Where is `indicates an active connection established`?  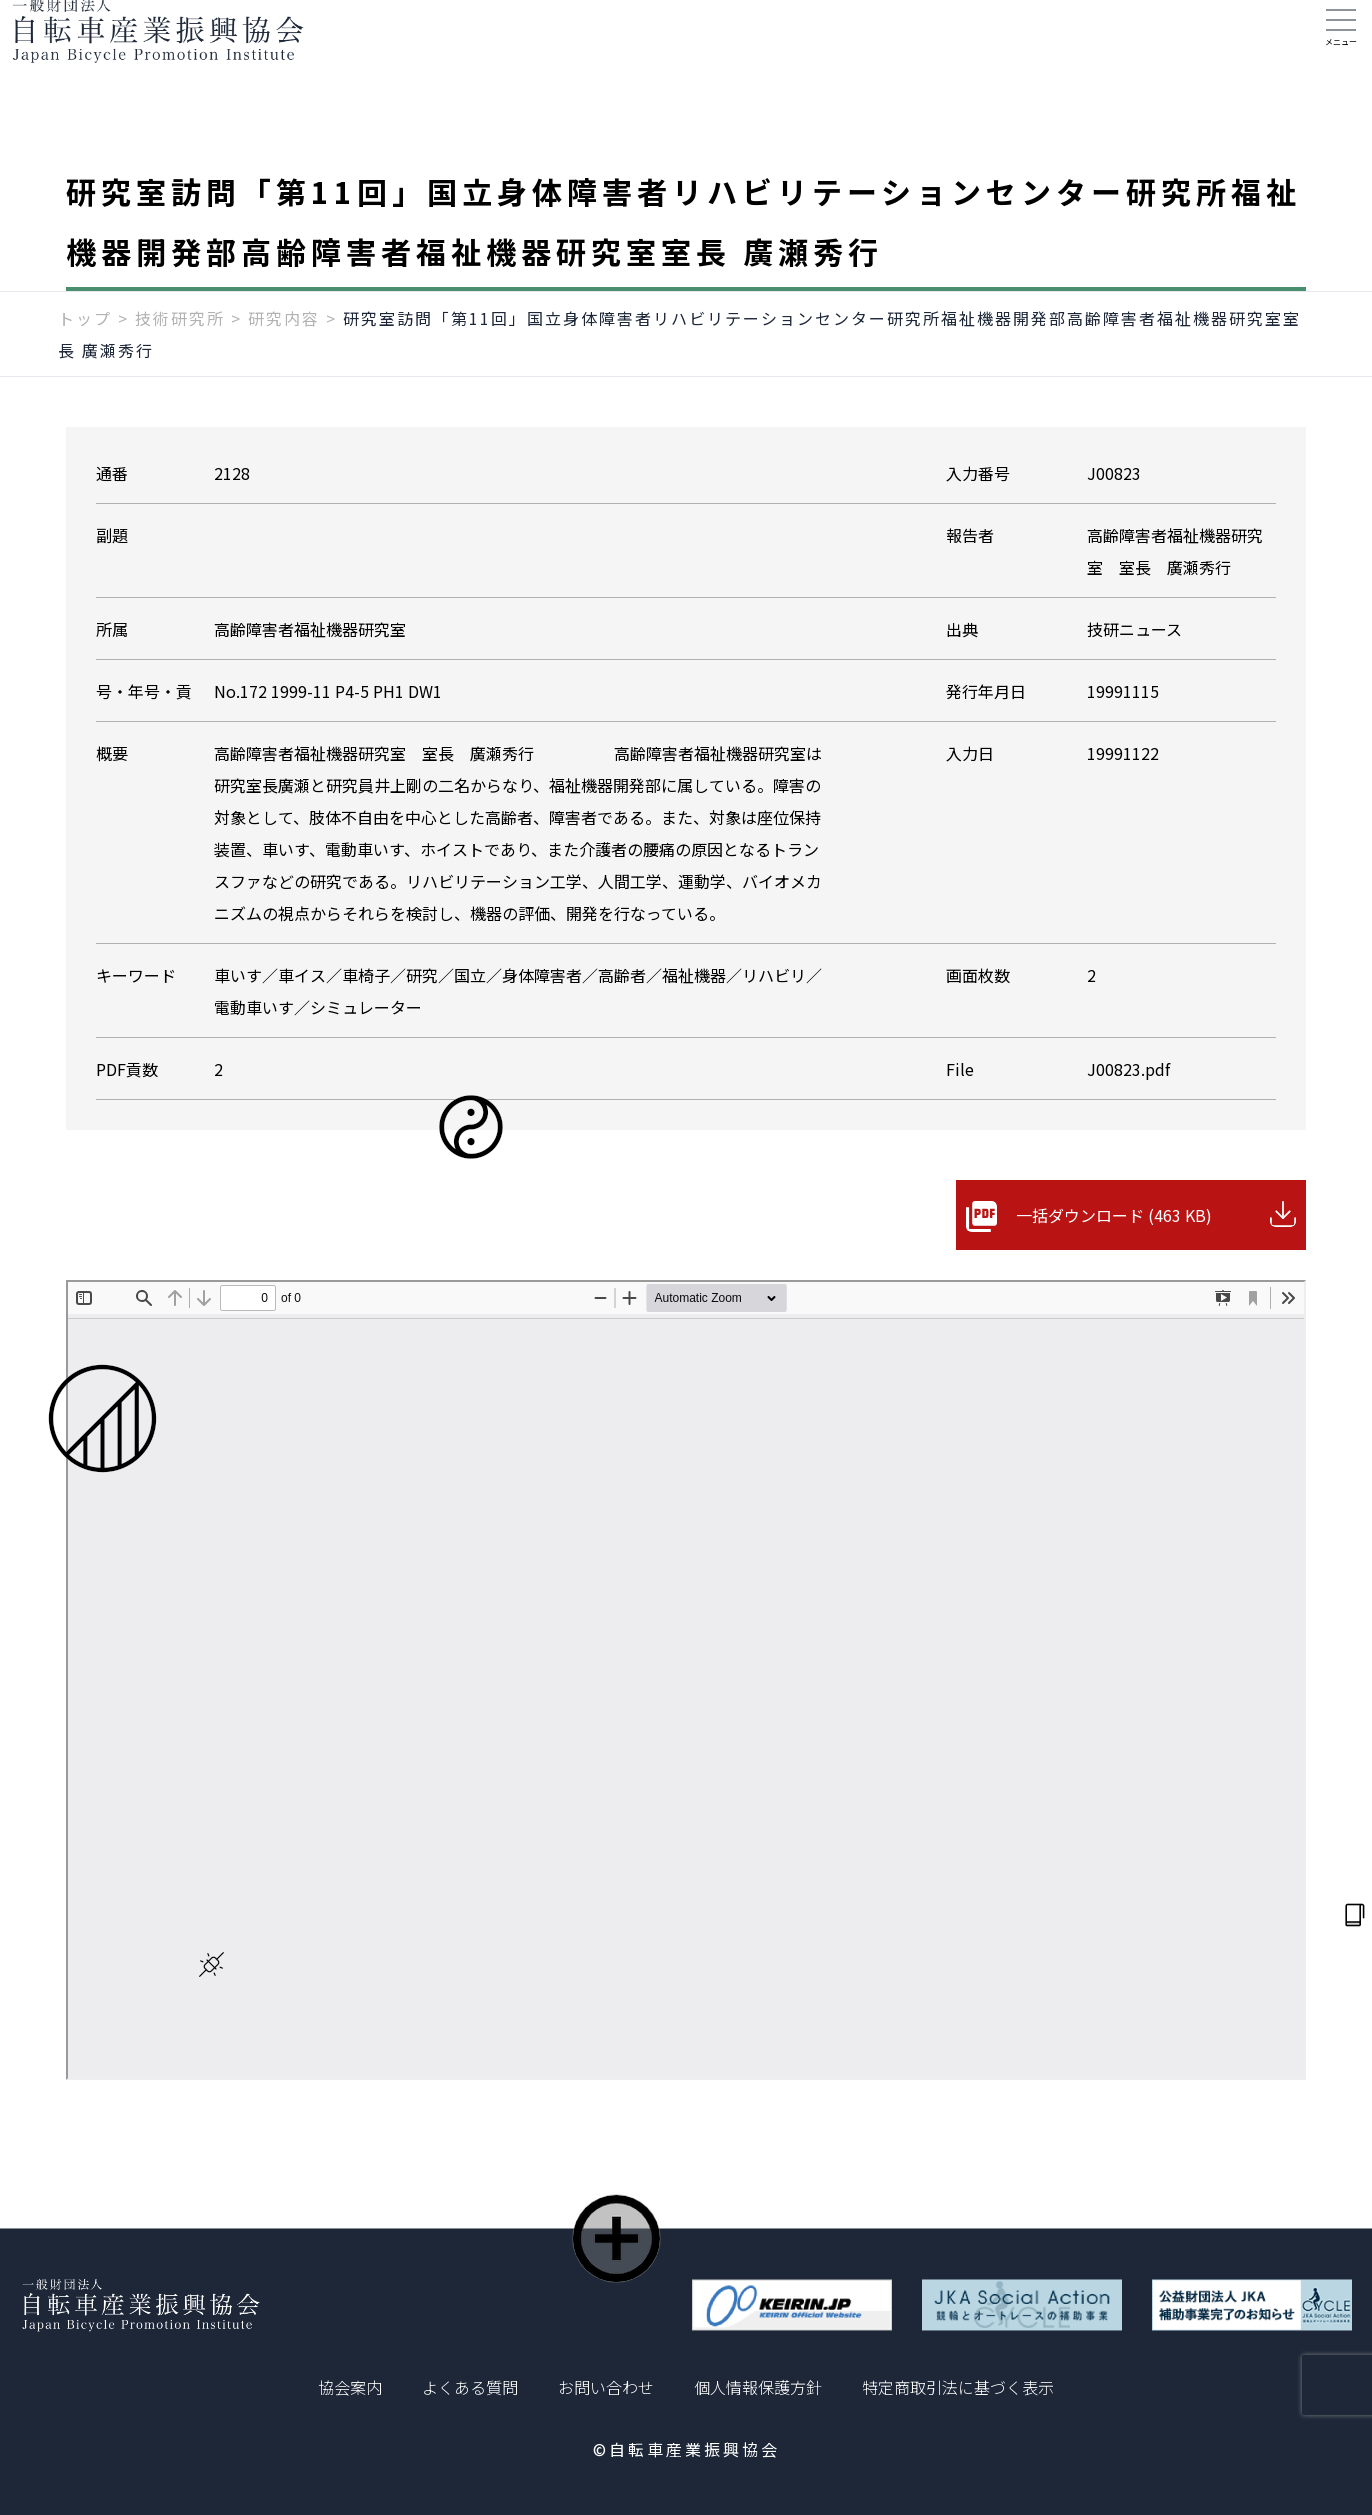
indicates an active connection established is located at coordinates (211, 1964).